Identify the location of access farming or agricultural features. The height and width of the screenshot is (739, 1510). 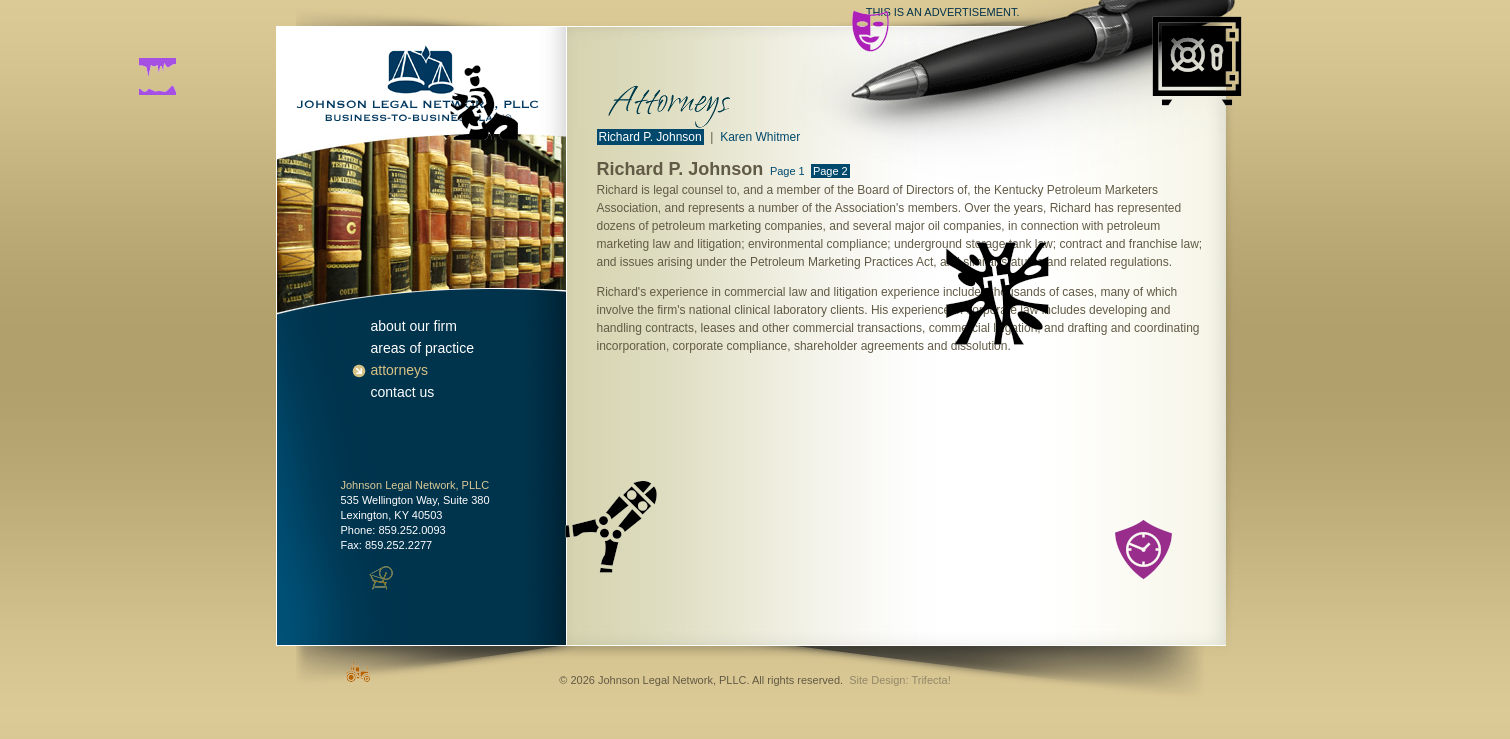
(358, 672).